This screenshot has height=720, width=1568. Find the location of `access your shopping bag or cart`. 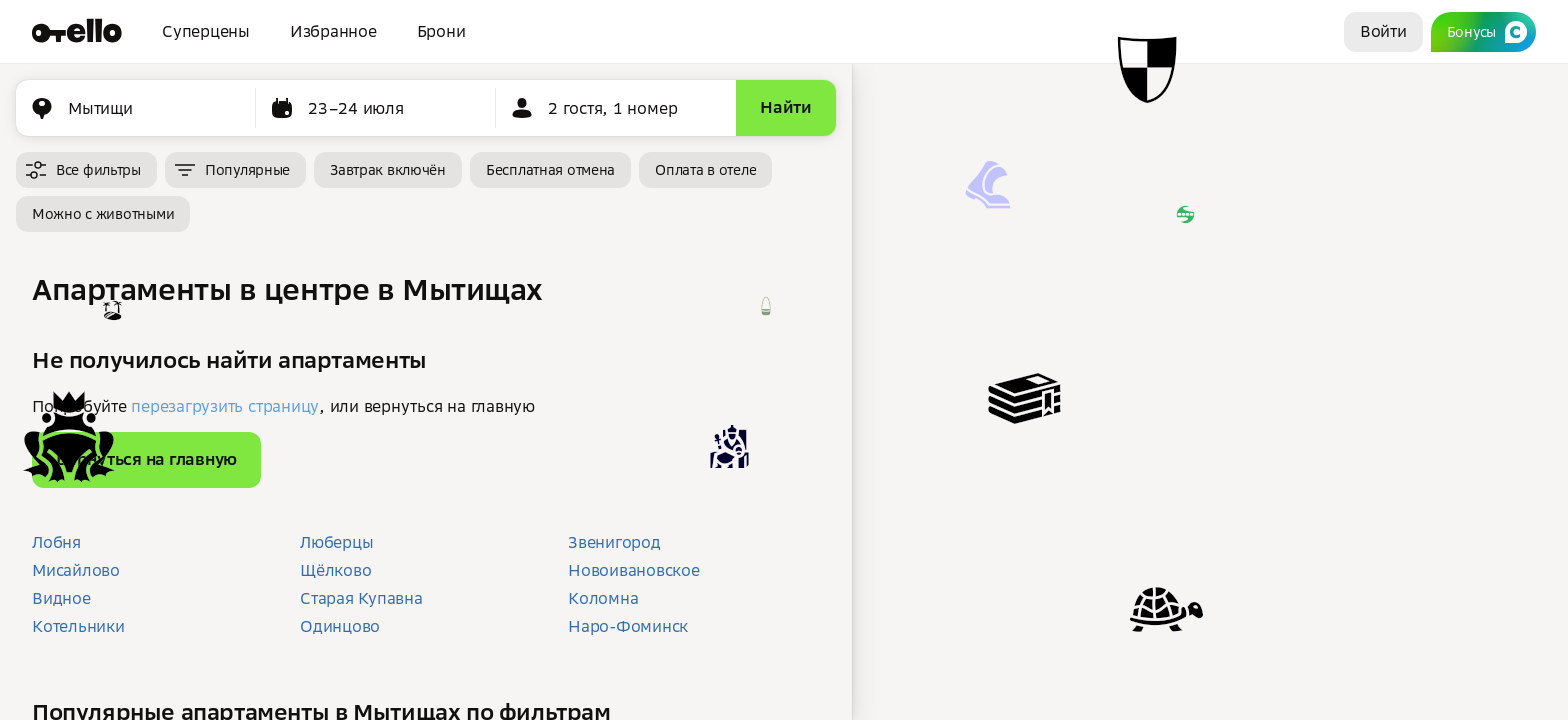

access your shopping bag or cart is located at coordinates (766, 306).